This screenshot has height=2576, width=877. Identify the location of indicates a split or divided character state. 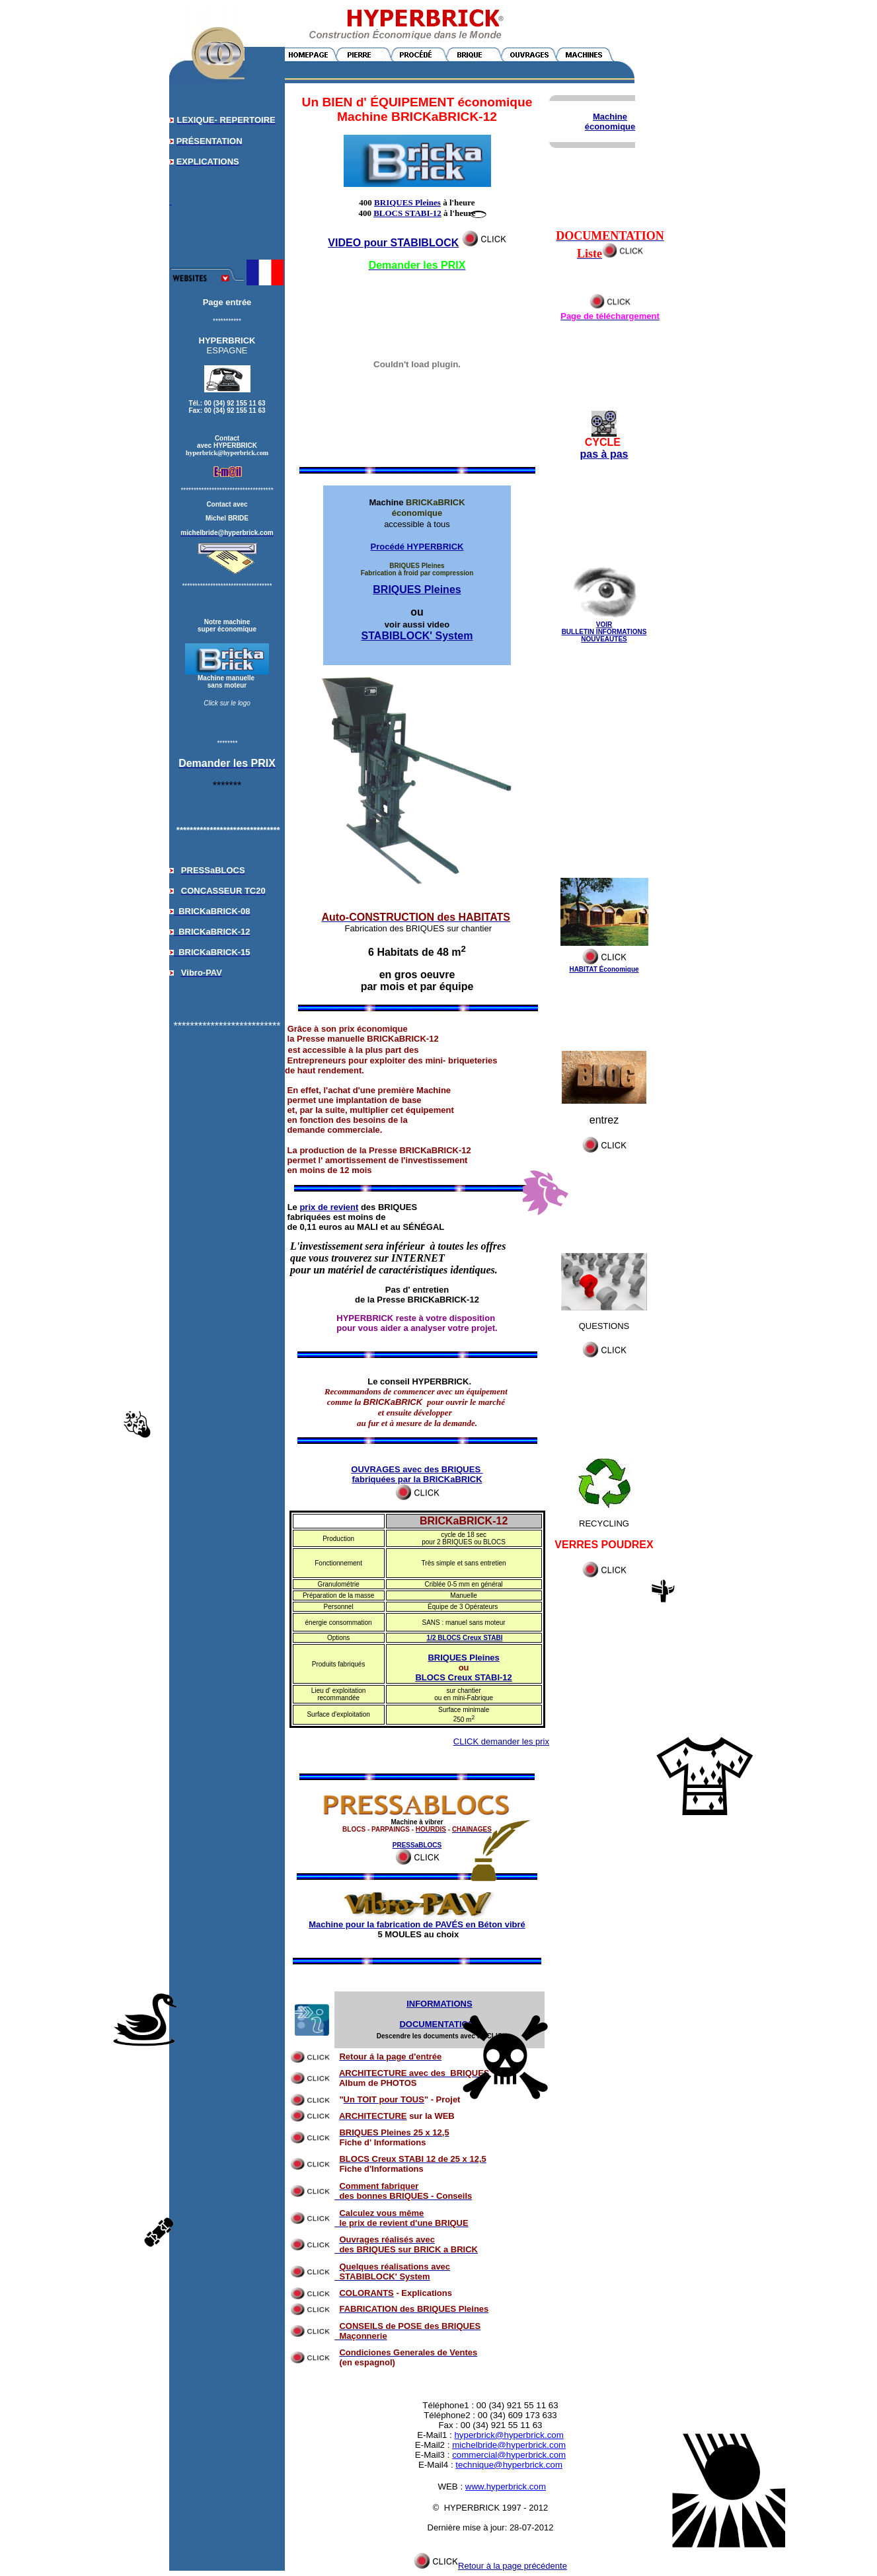
(663, 1591).